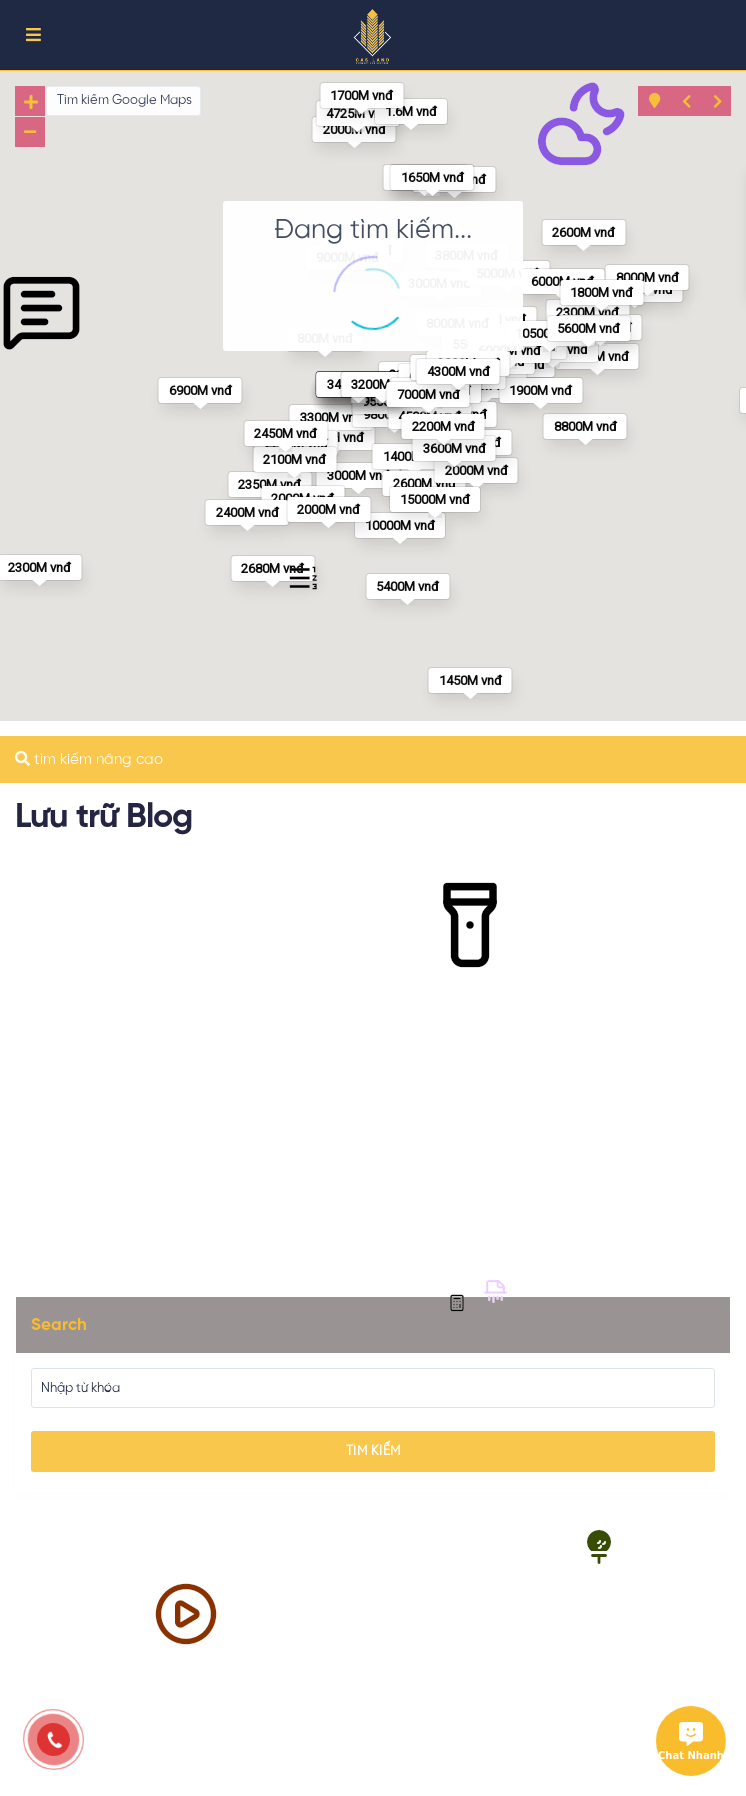  What do you see at coordinates (470, 925) in the screenshot?
I see `turn on device flashlight` at bounding box center [470, 925].